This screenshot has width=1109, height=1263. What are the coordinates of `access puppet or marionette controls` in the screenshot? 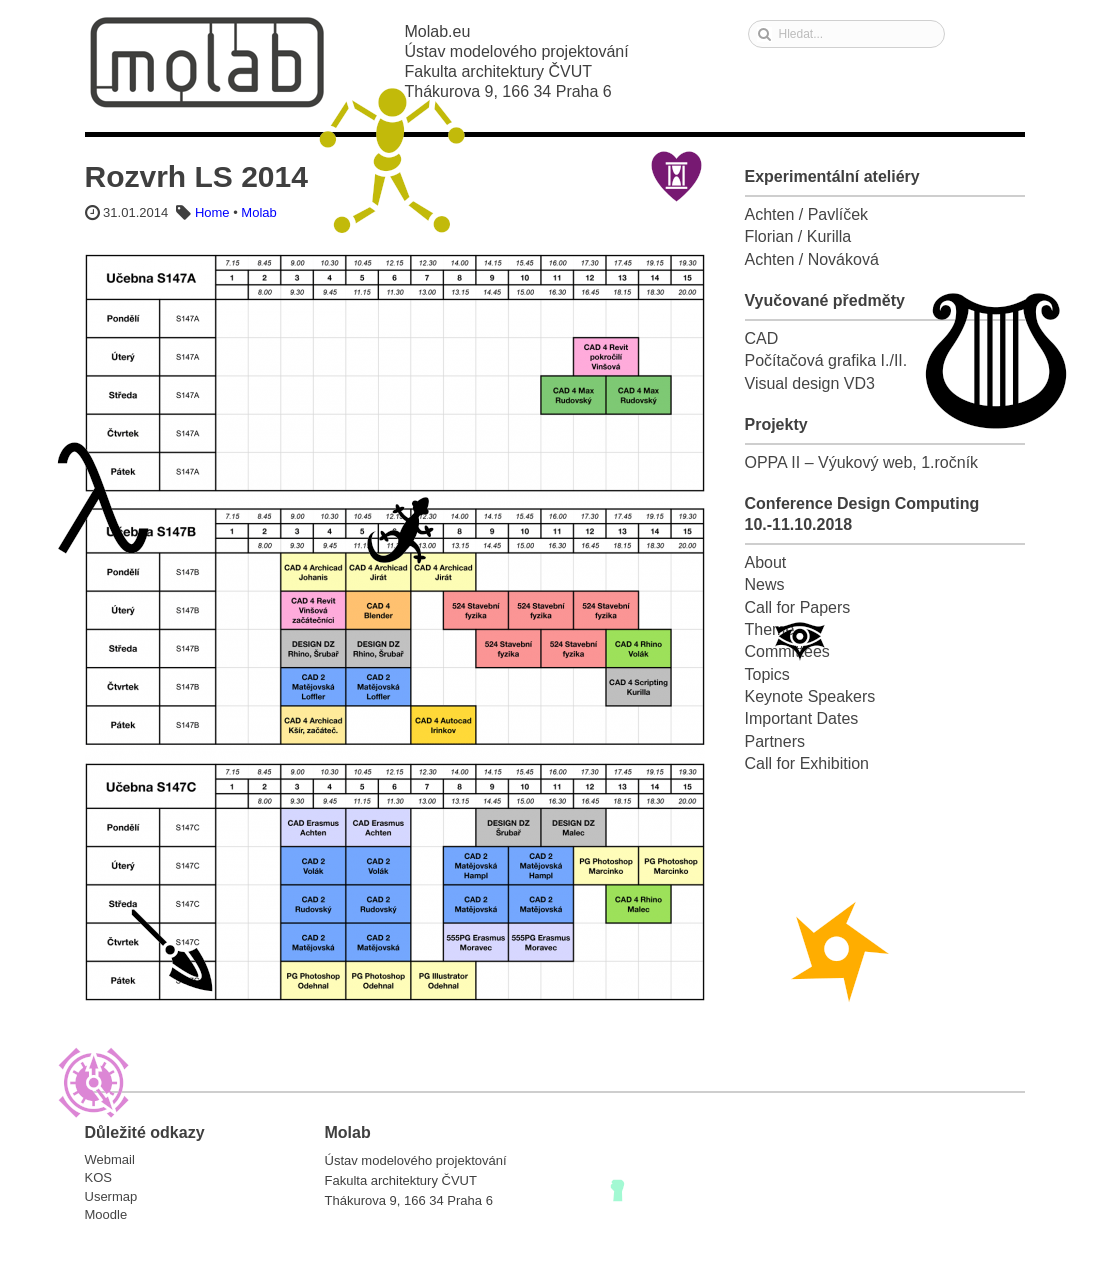 It's located at (392, 161).